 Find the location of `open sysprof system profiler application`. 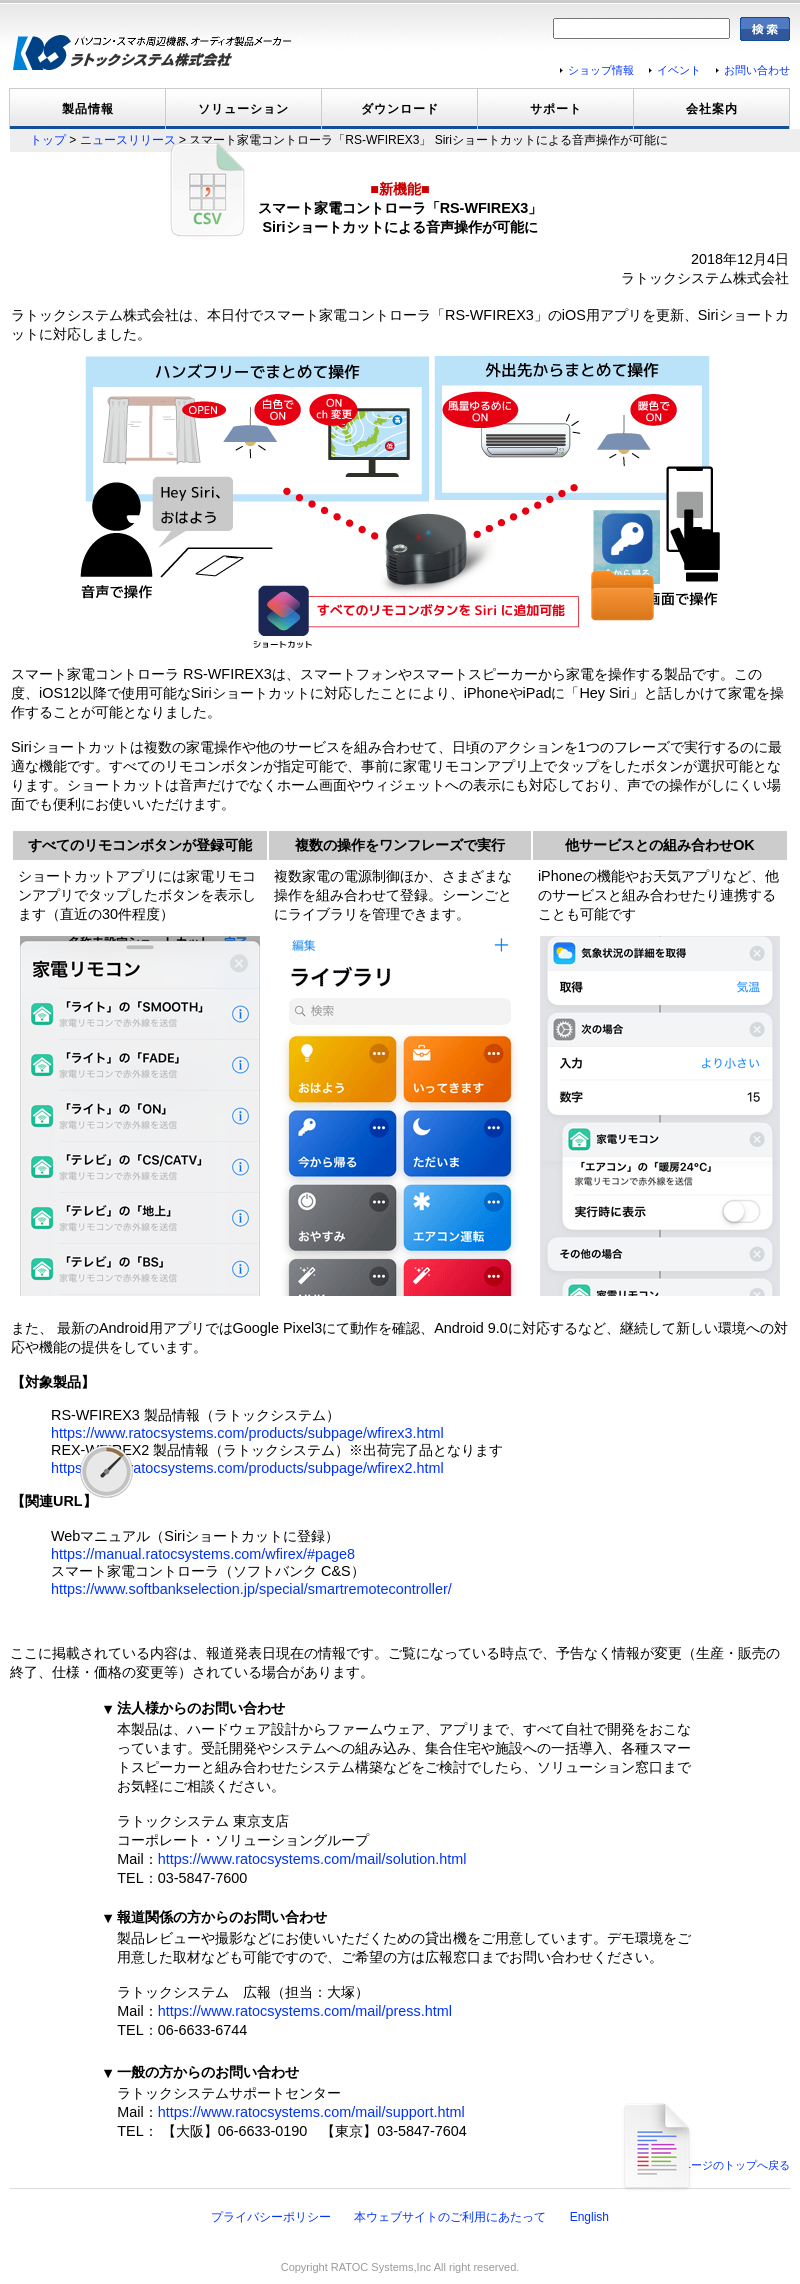

open sysprof system profiler application is located at coordinates (106, 1471).